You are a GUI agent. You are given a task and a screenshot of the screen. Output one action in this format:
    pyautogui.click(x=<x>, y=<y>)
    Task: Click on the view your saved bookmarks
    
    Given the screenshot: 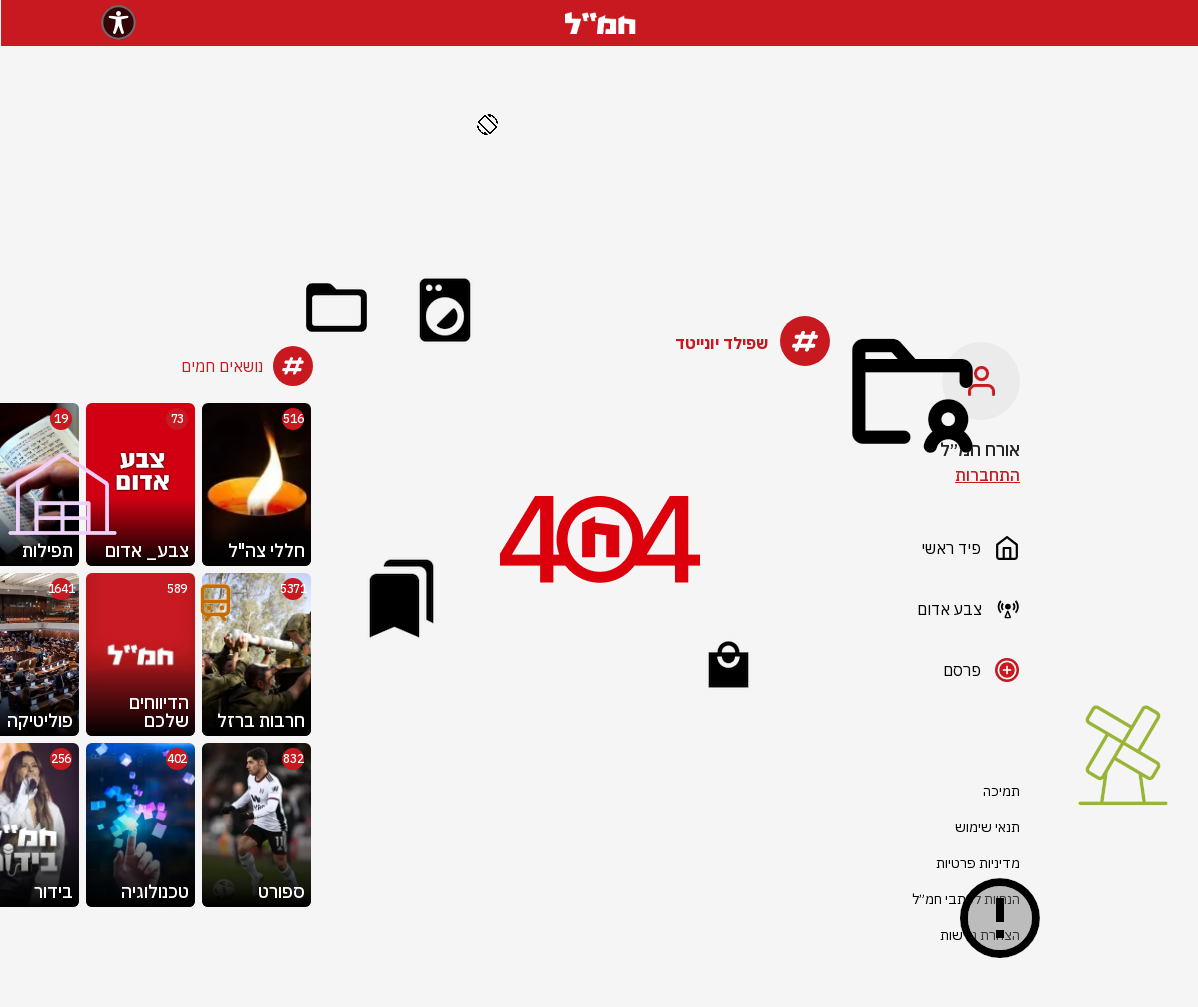 What is the action you would take?
    pyautogui.click(x=401, y=598)
    